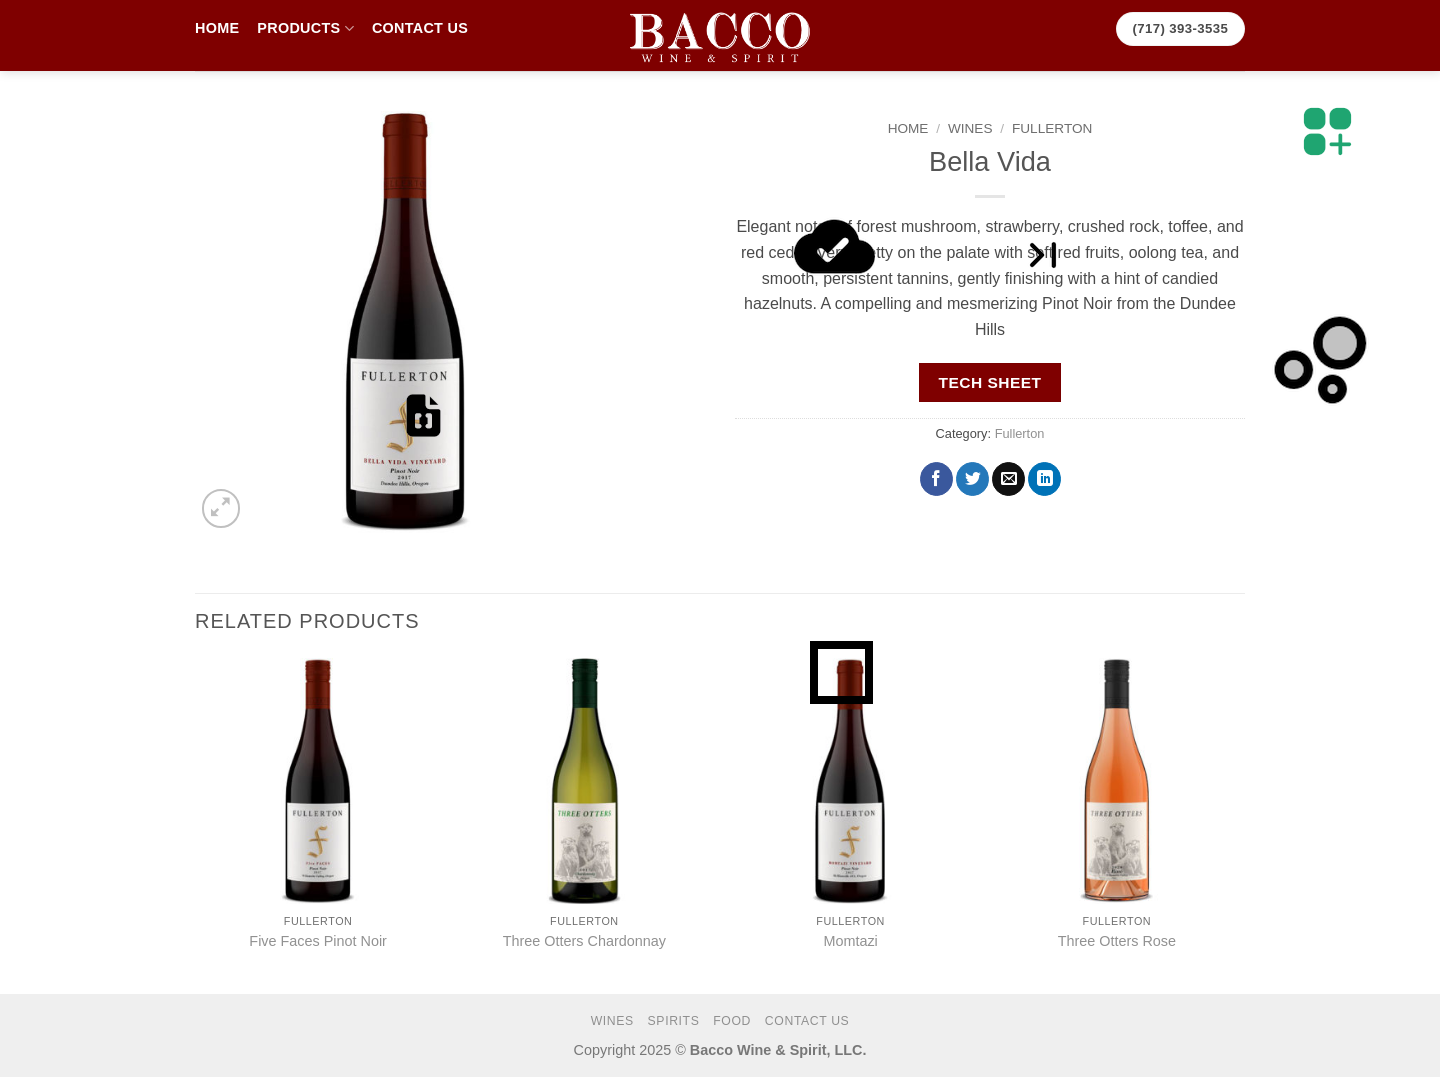 The width and height of the screenshot is (1440, 1077). What do you see at coordinates (1318, 360) in the screenshot?
I see `view bubble chart visualization` at bounding box center [1318, 360].